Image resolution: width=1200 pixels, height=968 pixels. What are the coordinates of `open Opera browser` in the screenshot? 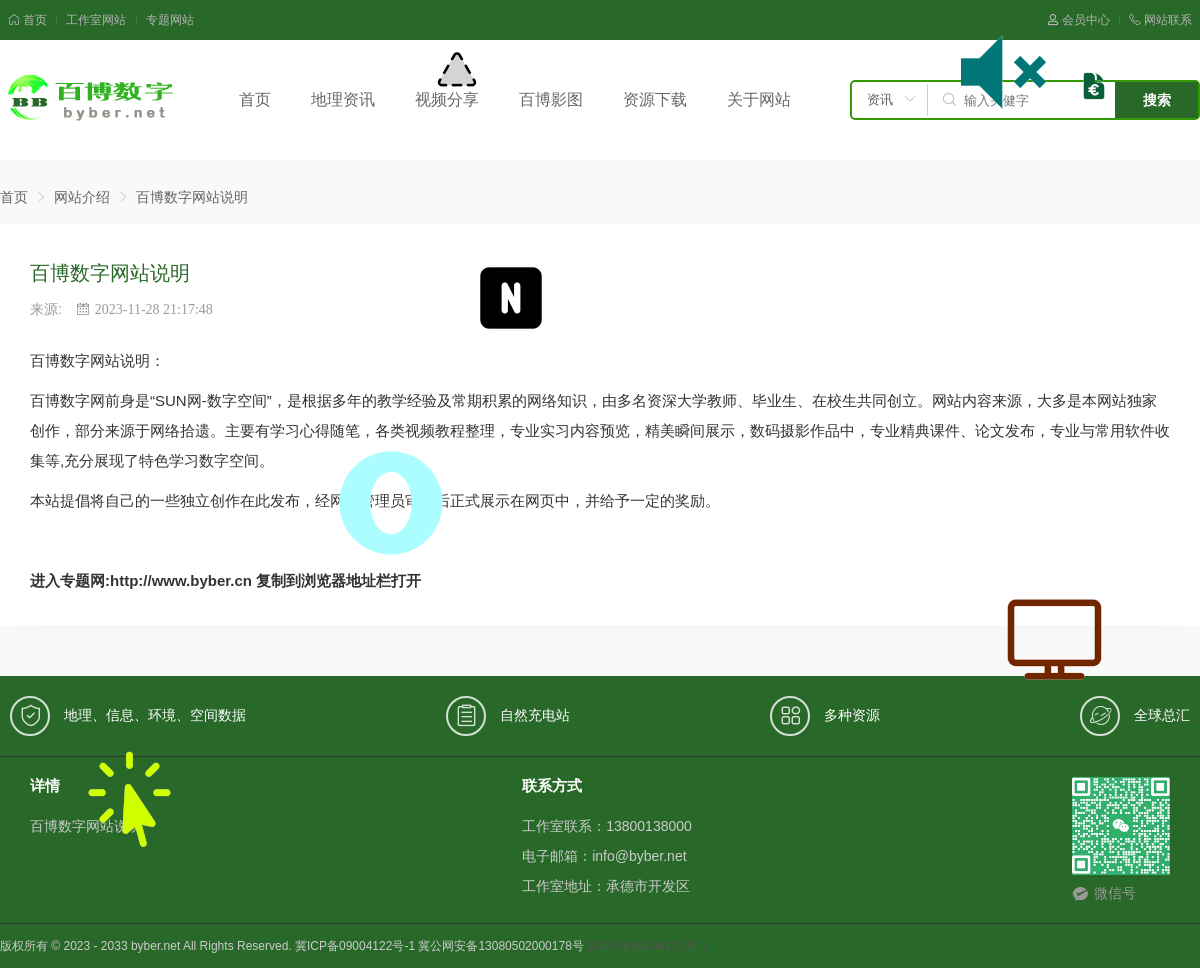 It's located at (391, 503).